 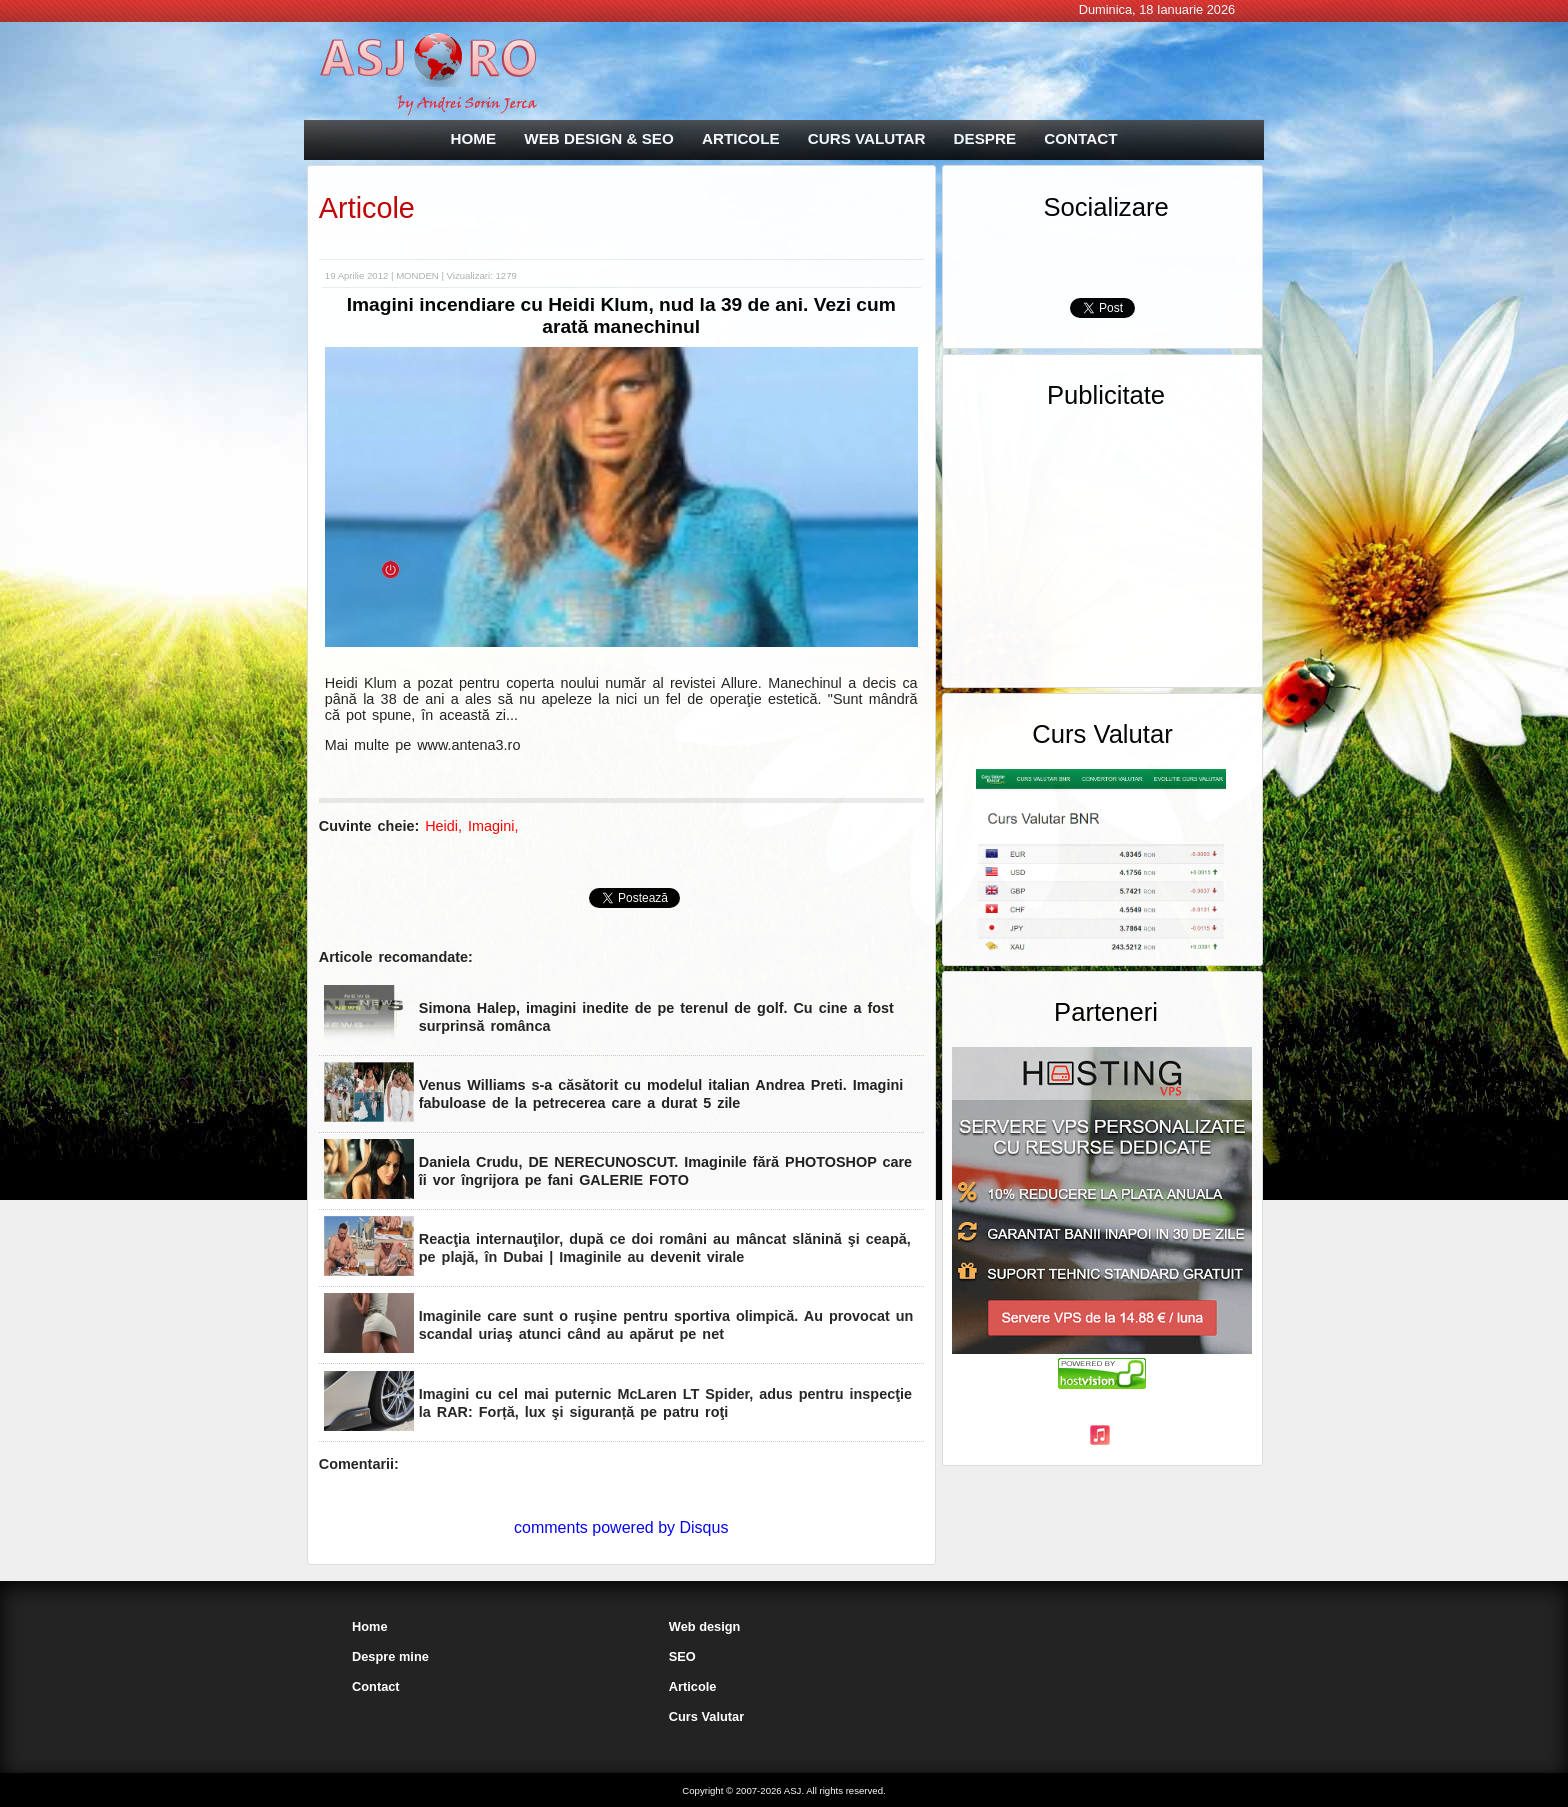 What do you see at coordinates (391, 570) in the screenshot?
I see `shut down or power off the system` at bounding box center [391, 570].